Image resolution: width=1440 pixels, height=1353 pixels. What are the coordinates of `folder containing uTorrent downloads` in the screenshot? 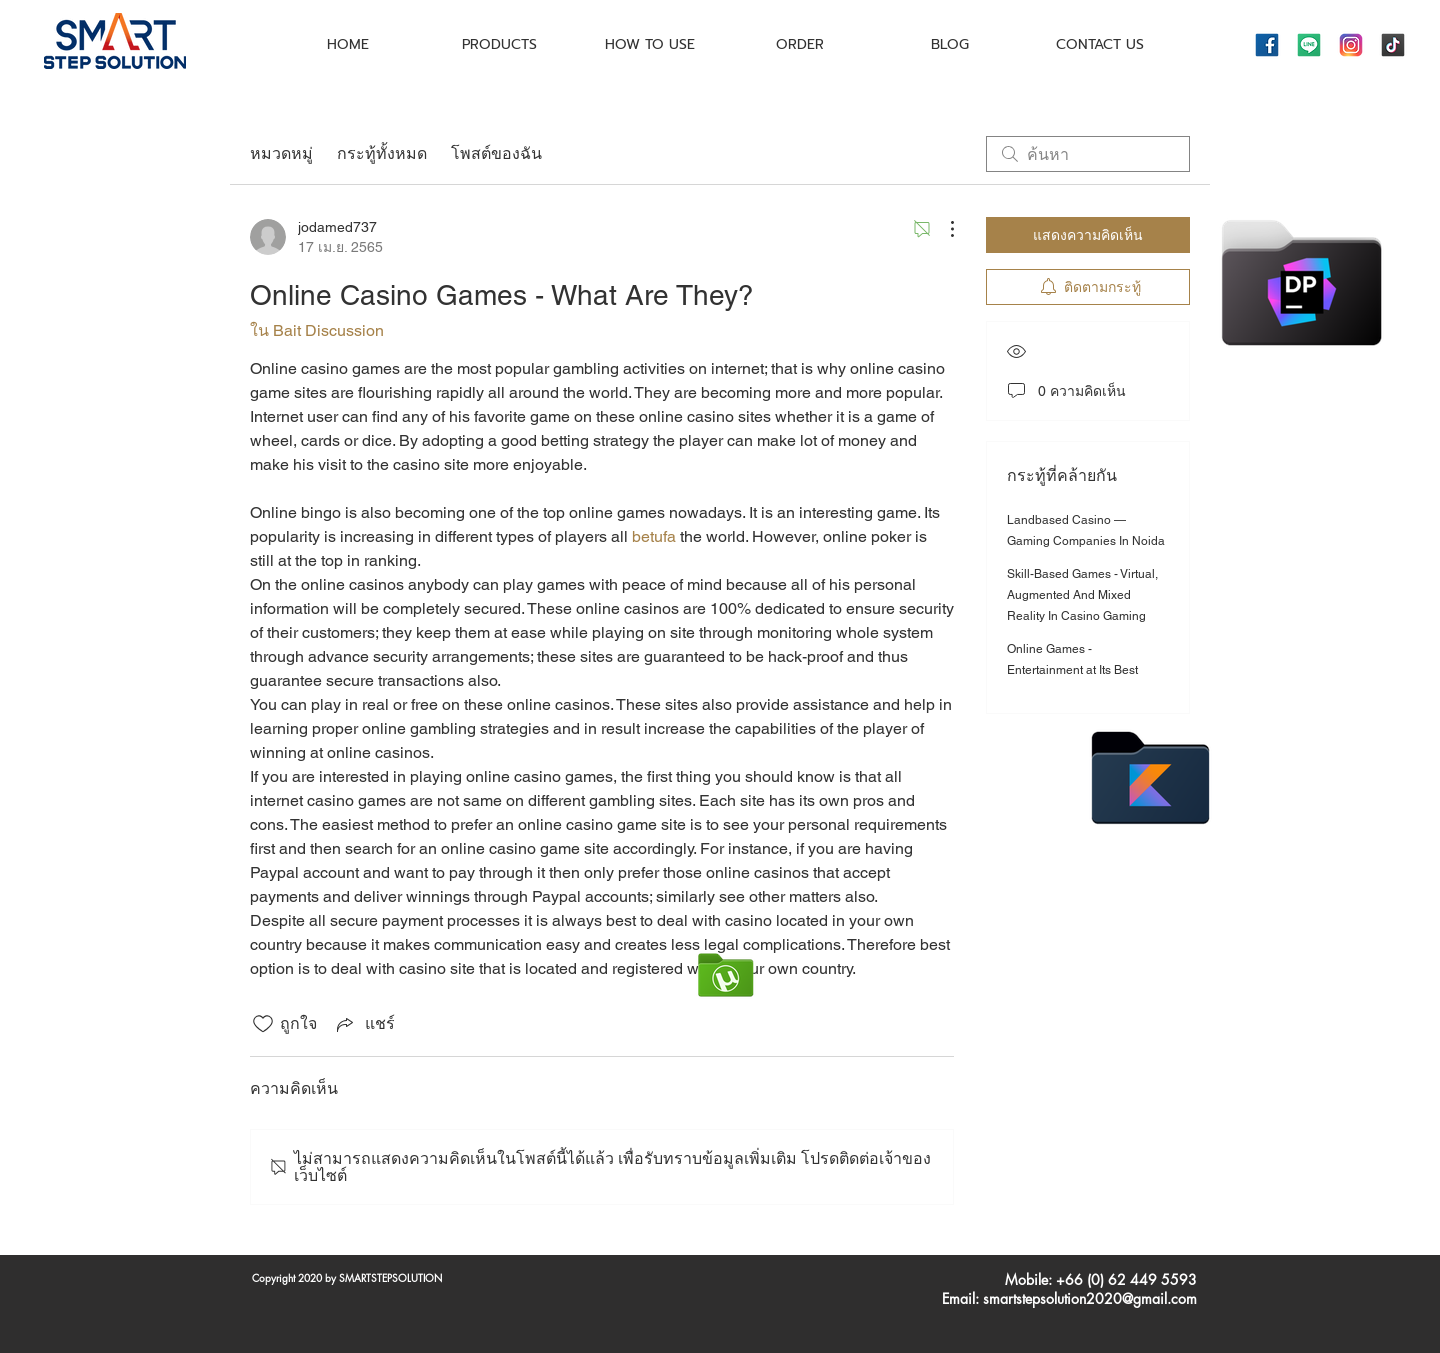 It's located at (725, 976).